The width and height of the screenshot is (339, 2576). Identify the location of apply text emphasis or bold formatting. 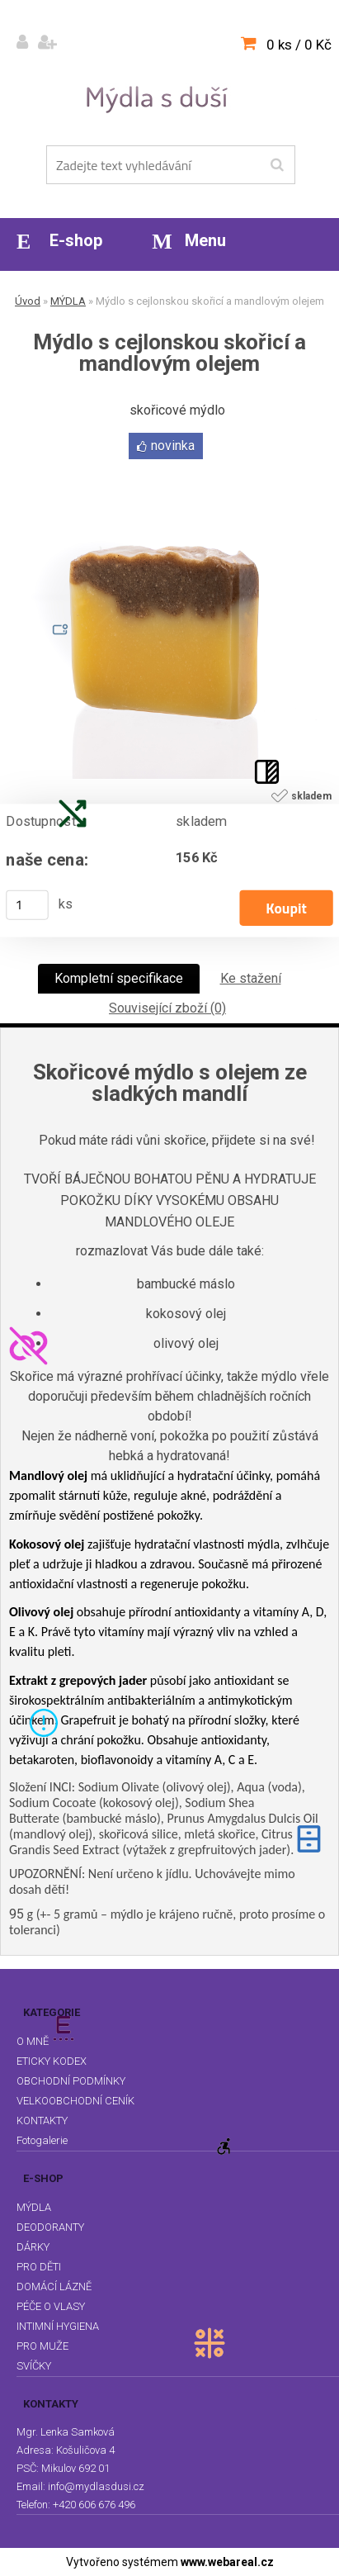
(64, 2028).